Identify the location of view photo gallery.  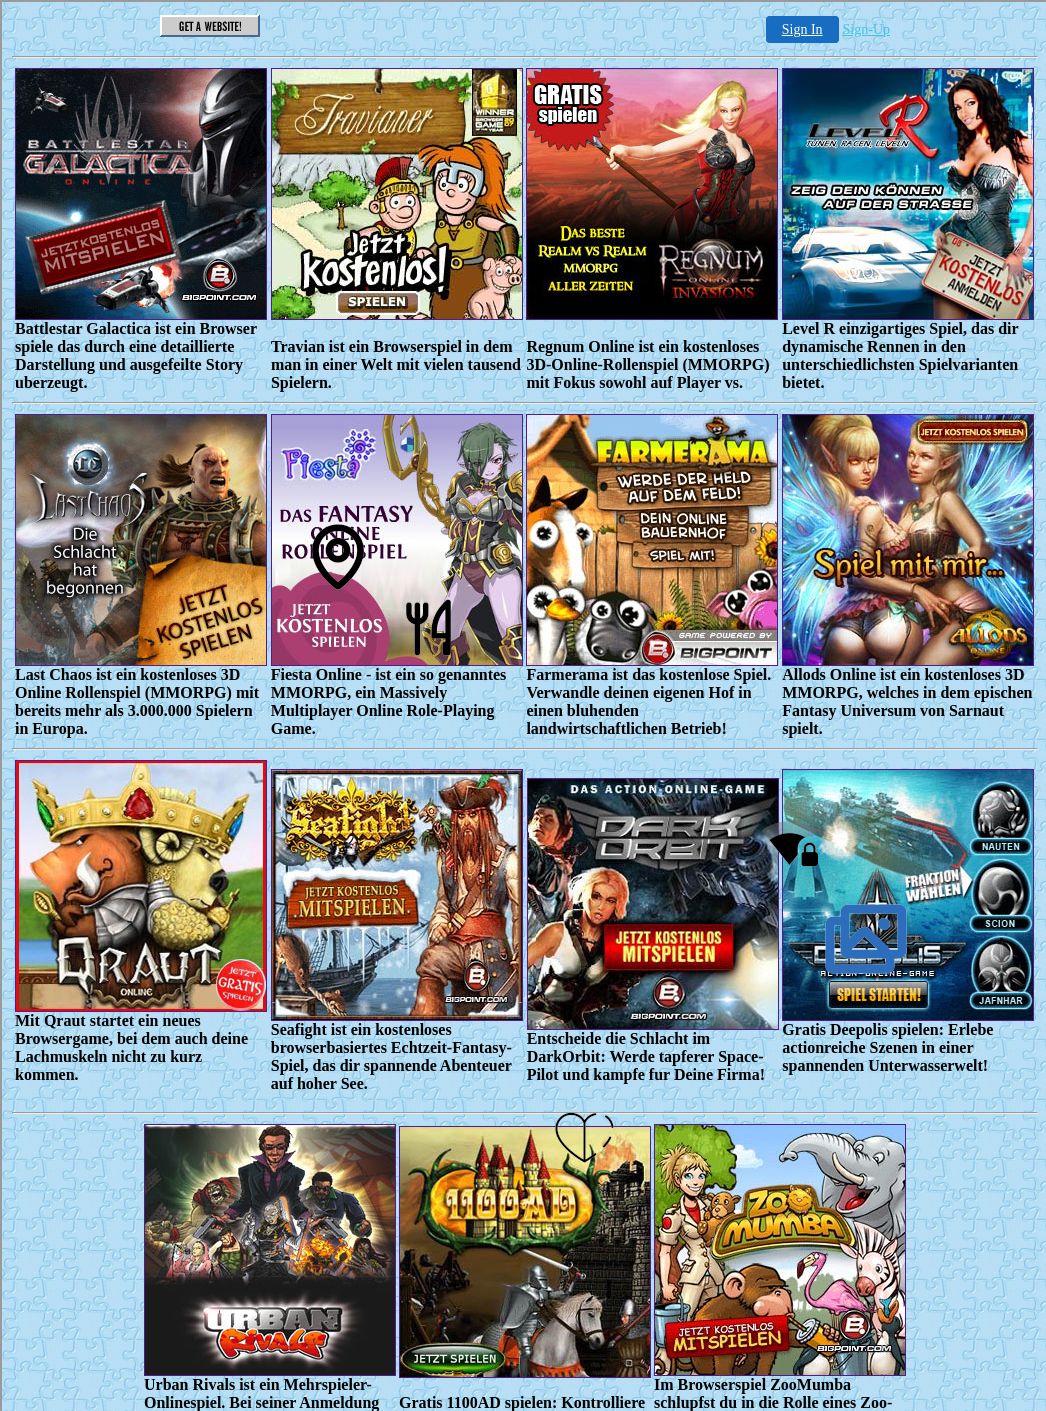
(866, 939).